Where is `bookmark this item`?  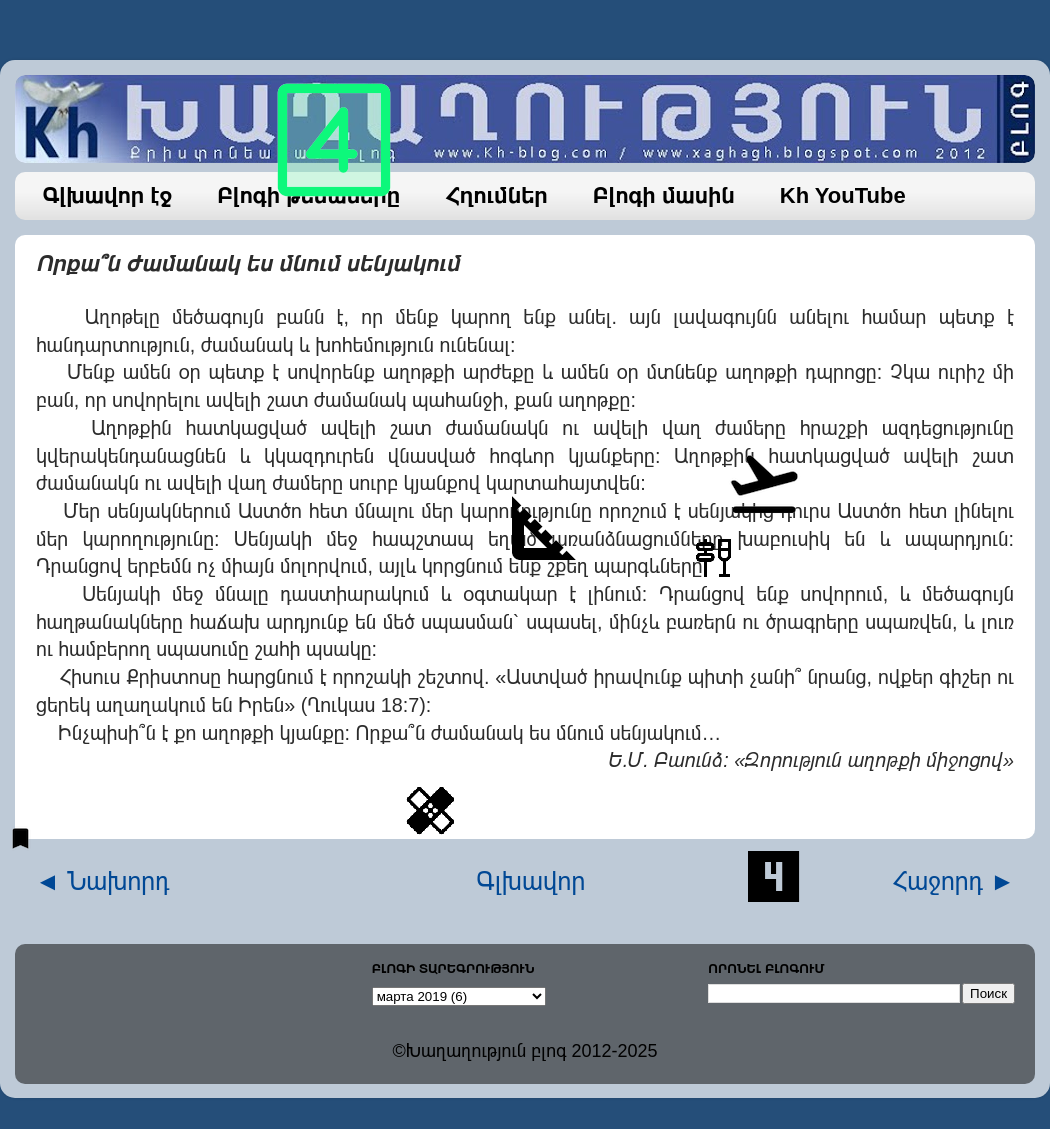
bookmark this item is located at coordinates (20, 838).